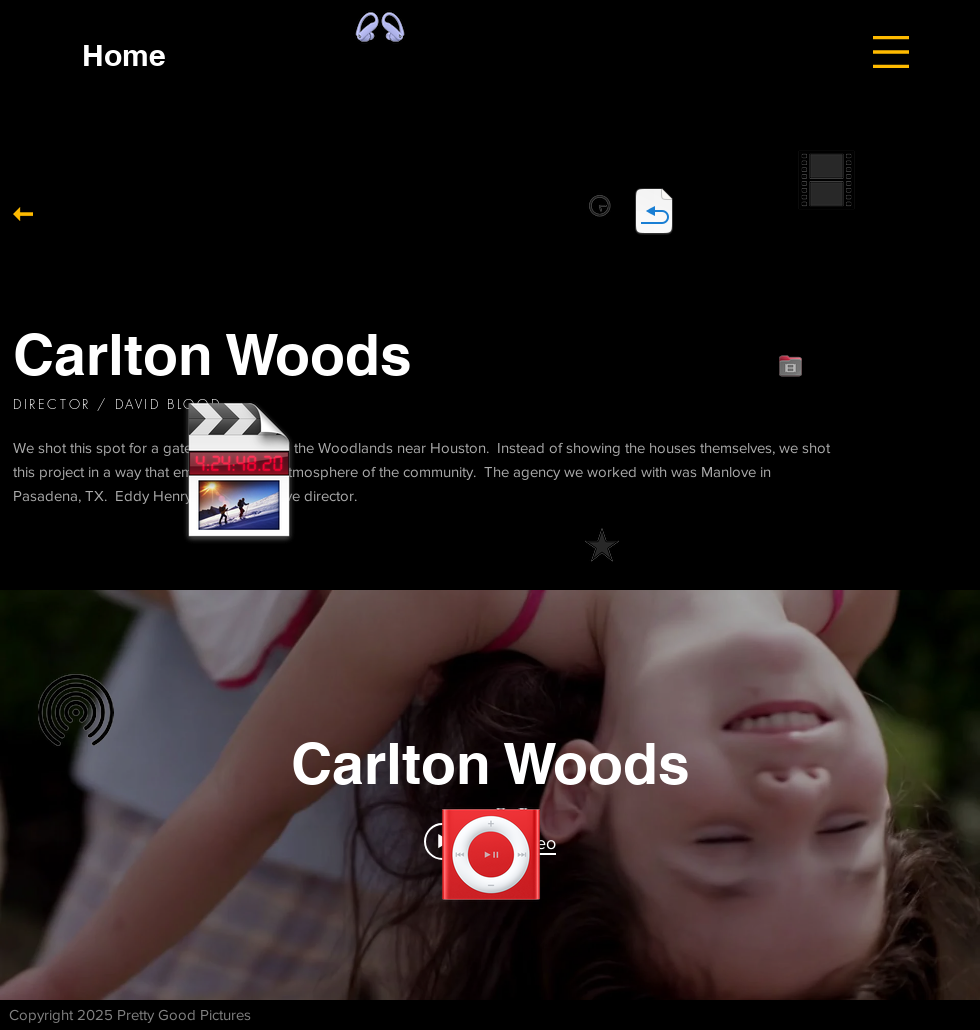 This screenshot has height=1030, width=980. What do you see at coordinates (654, 211) in the screenshot?
I see `revert document to previous version` at bounding box center [654, 211].